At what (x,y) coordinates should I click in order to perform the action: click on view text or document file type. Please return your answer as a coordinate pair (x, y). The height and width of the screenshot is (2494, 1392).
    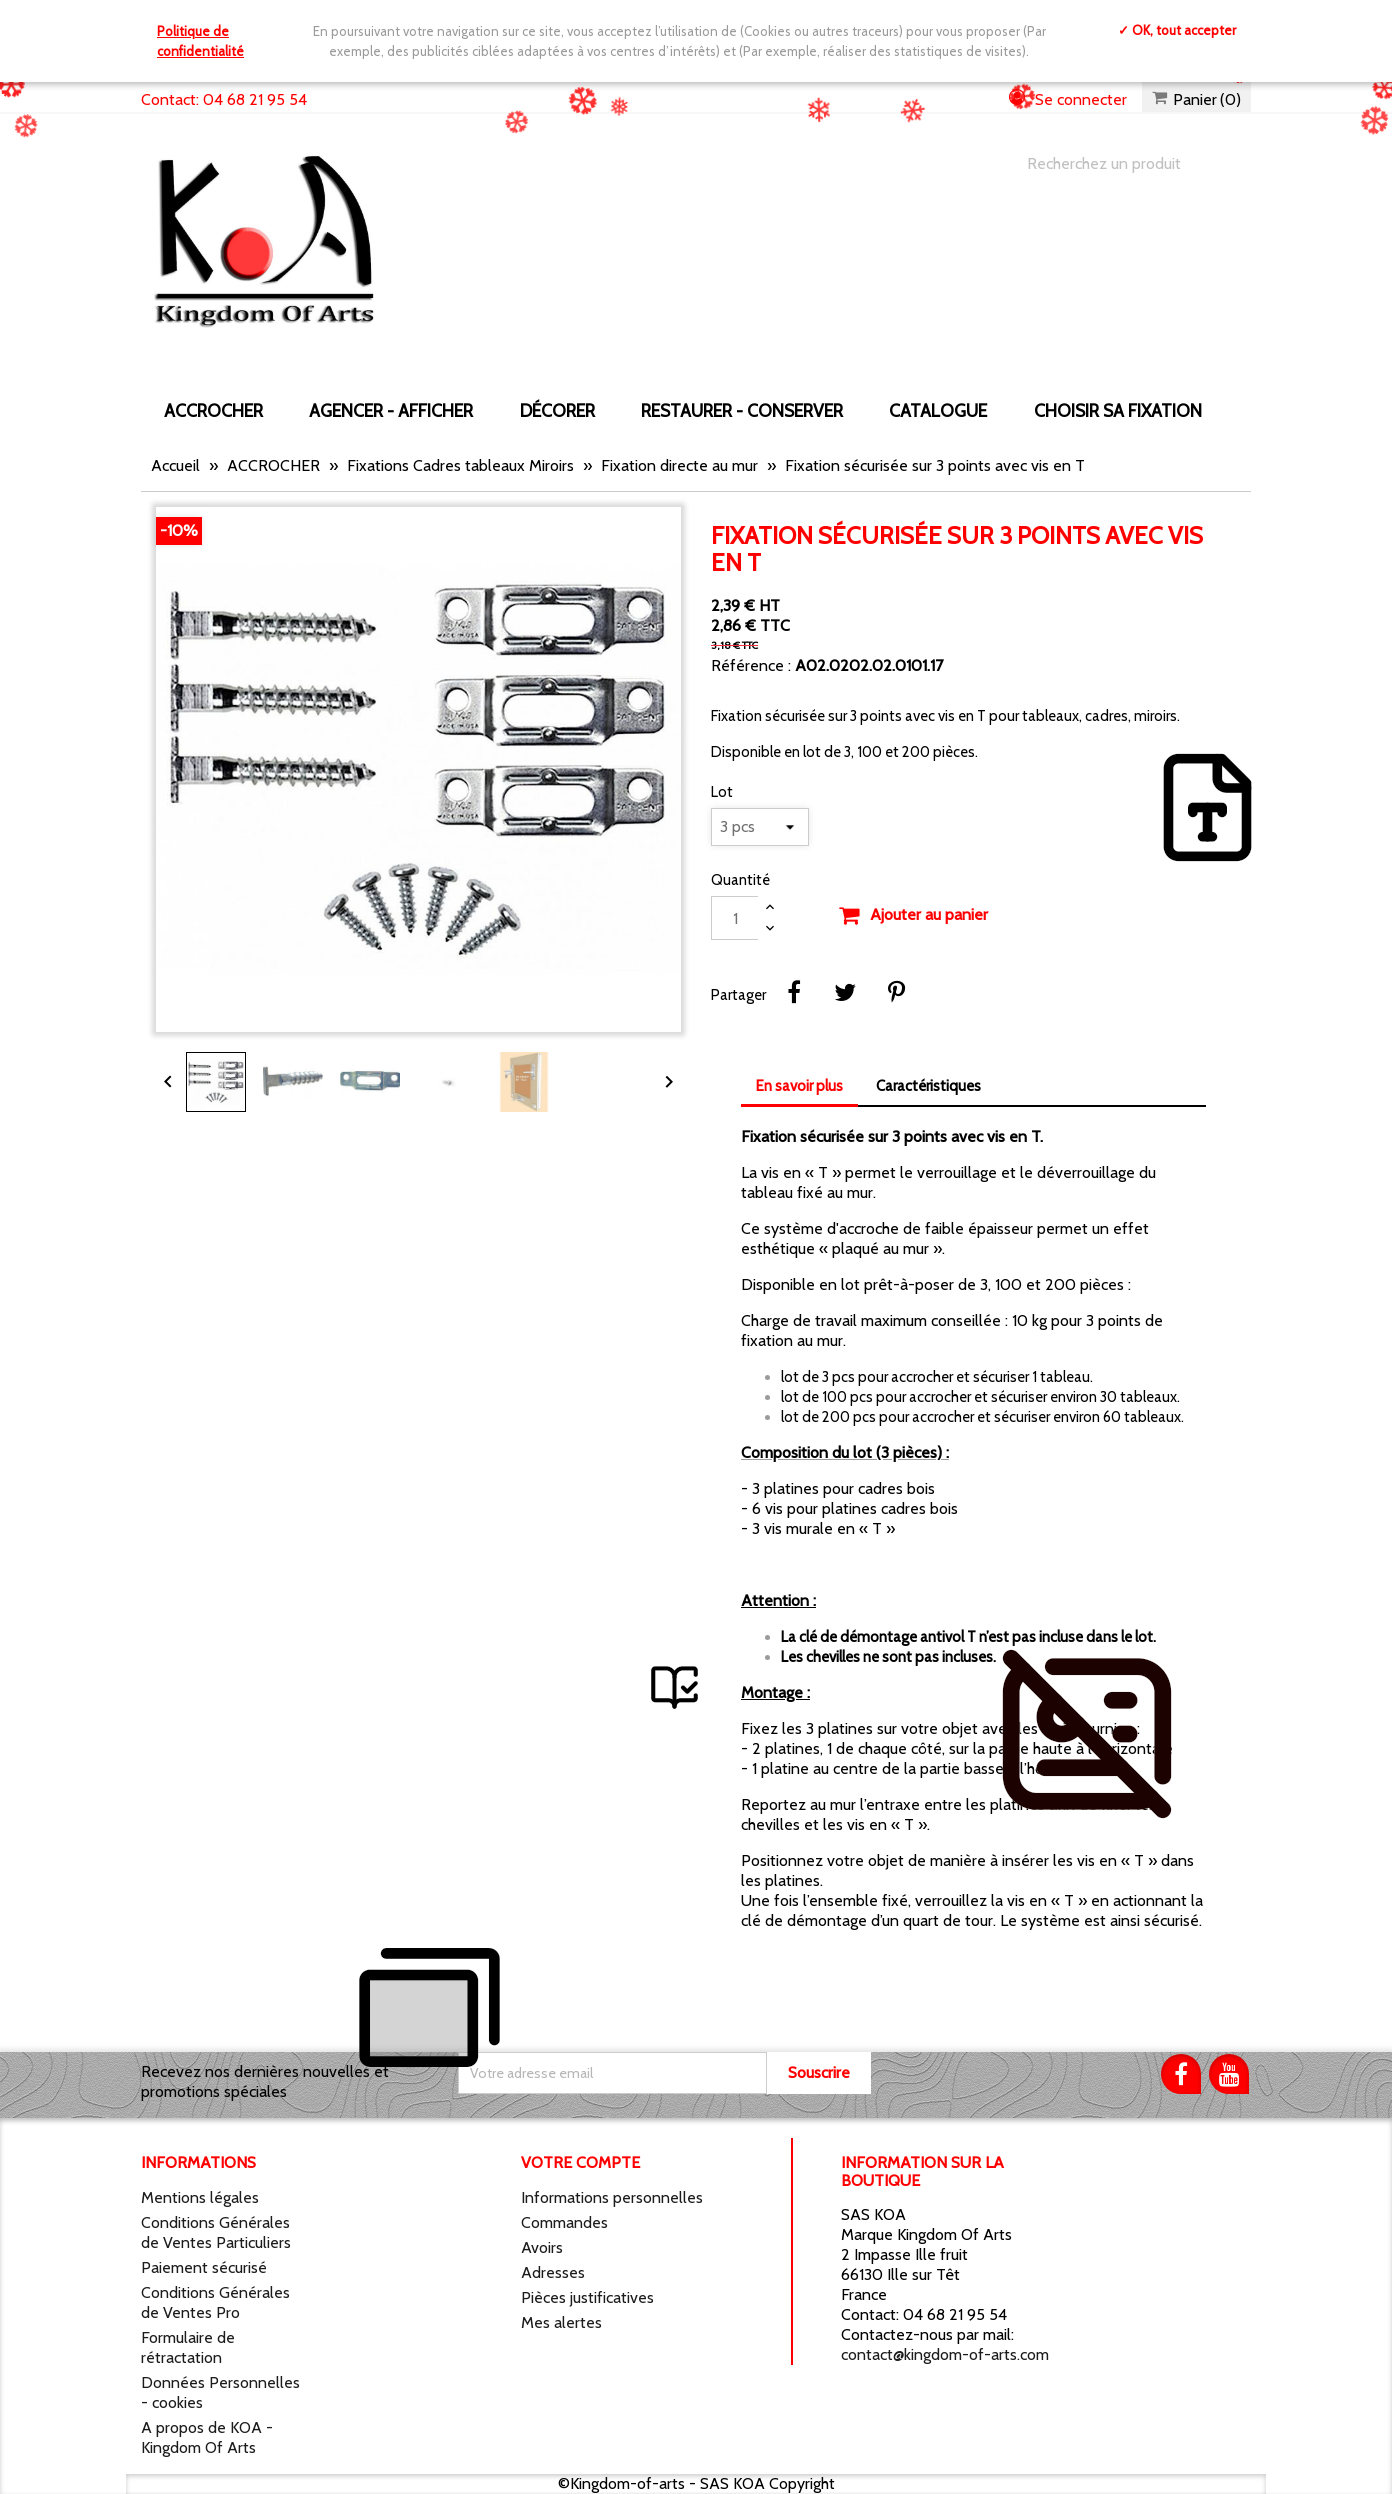
    Looking at the image, I should click on (1207, 807).